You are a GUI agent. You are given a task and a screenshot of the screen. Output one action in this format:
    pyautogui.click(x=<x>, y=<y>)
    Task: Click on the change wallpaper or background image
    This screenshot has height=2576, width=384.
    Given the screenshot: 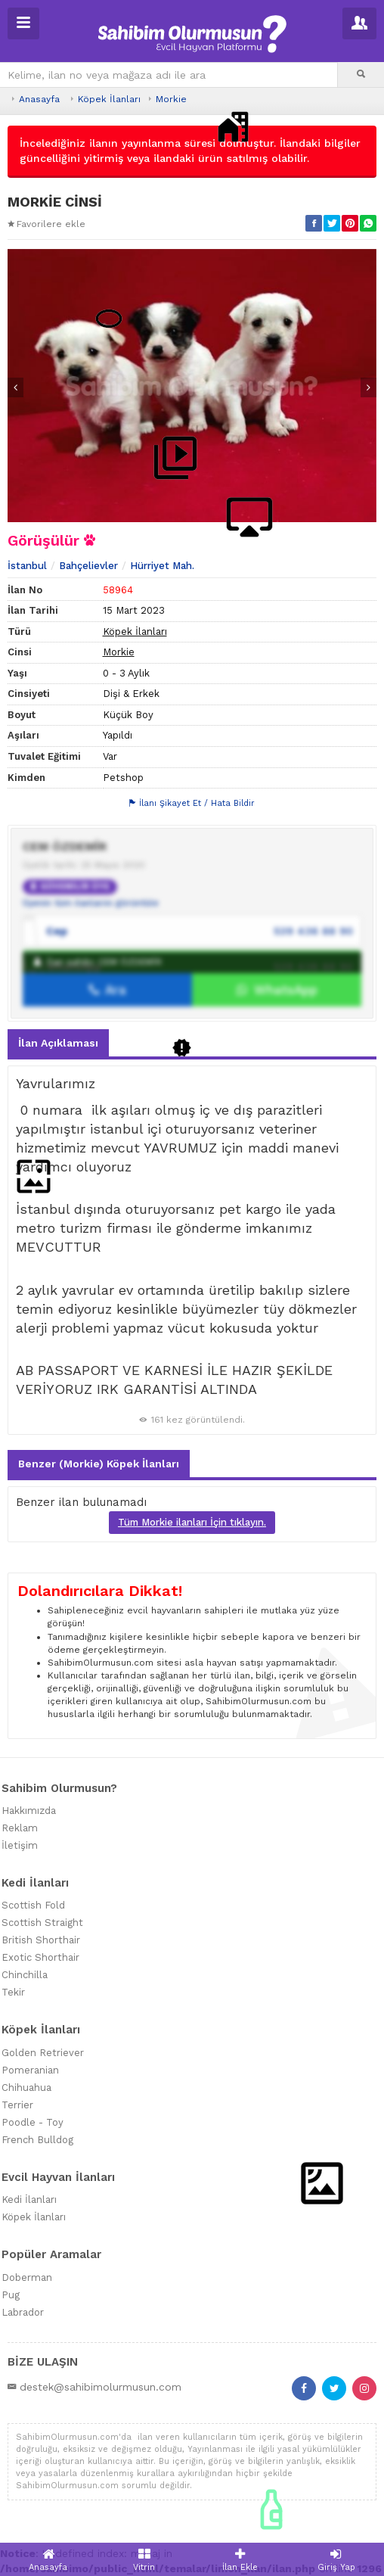 What is the action you would take?
    pyautogui.click(x=33, y=1176)
    